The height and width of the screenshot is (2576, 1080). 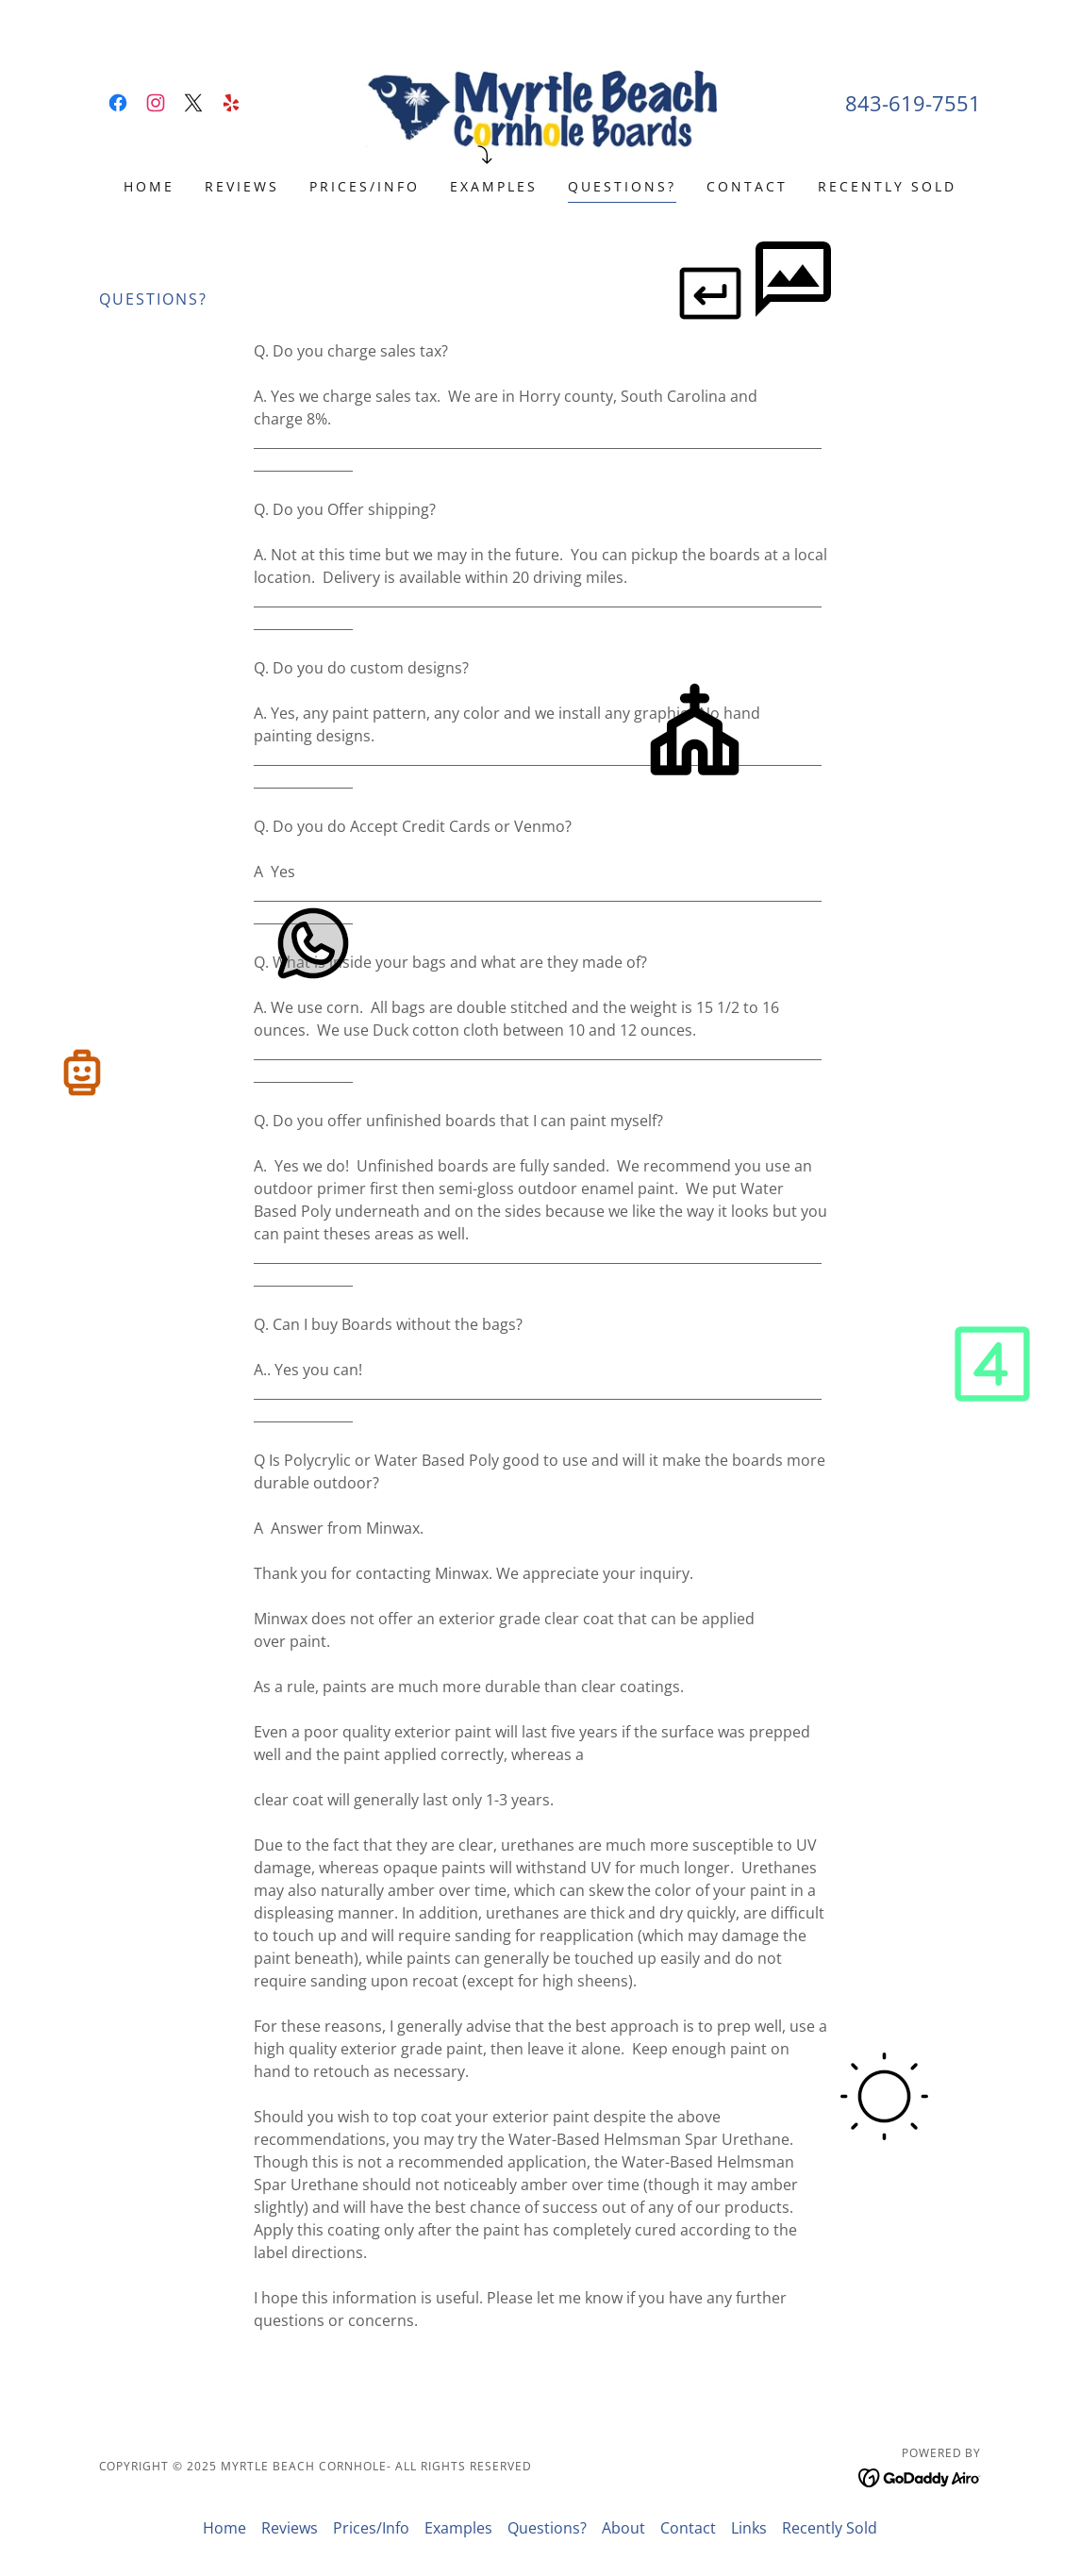 I want to click on open WhatsApp messaging app, so click(x=313, y=943).